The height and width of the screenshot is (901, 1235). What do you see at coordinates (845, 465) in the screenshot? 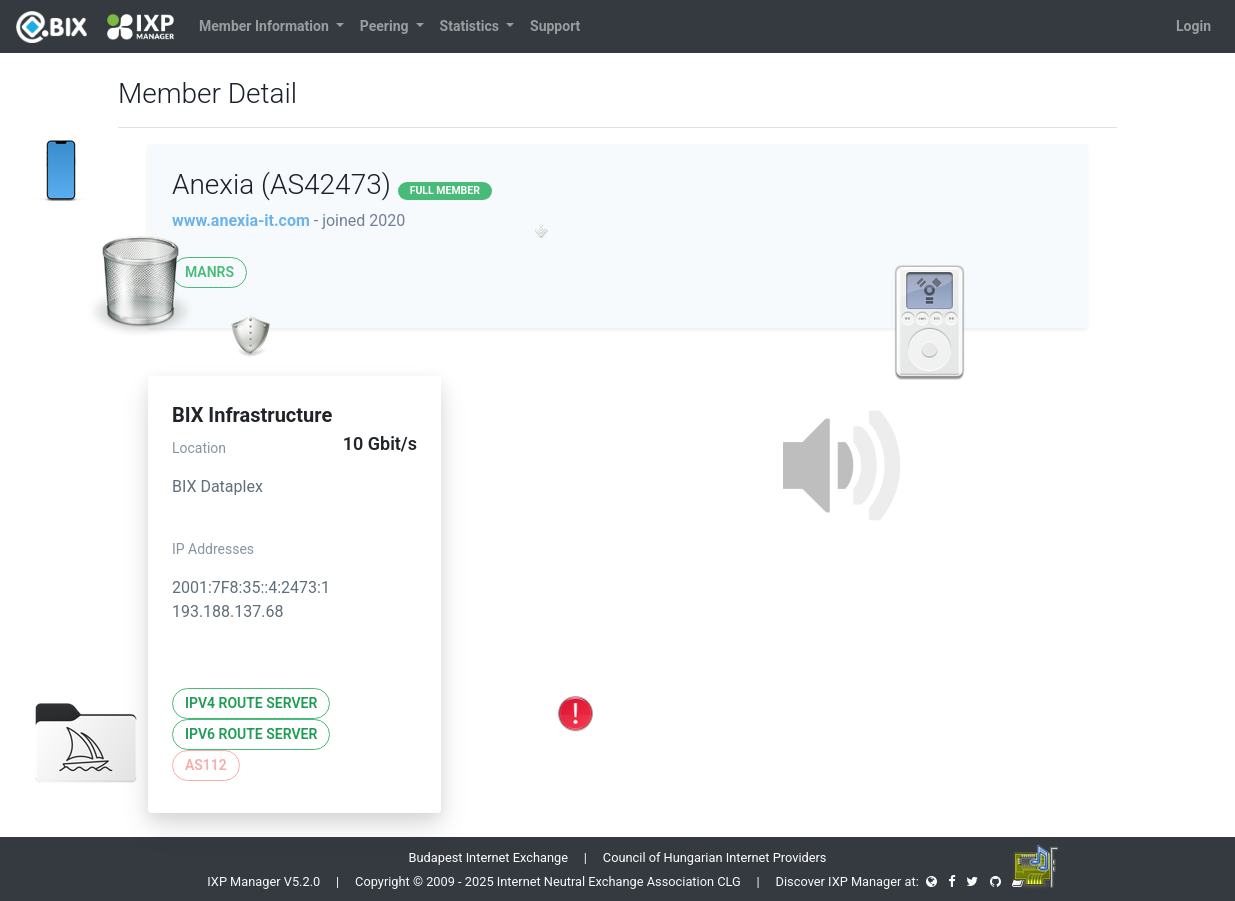
I see `indicates low volume level` at bounding box center [845, 465].